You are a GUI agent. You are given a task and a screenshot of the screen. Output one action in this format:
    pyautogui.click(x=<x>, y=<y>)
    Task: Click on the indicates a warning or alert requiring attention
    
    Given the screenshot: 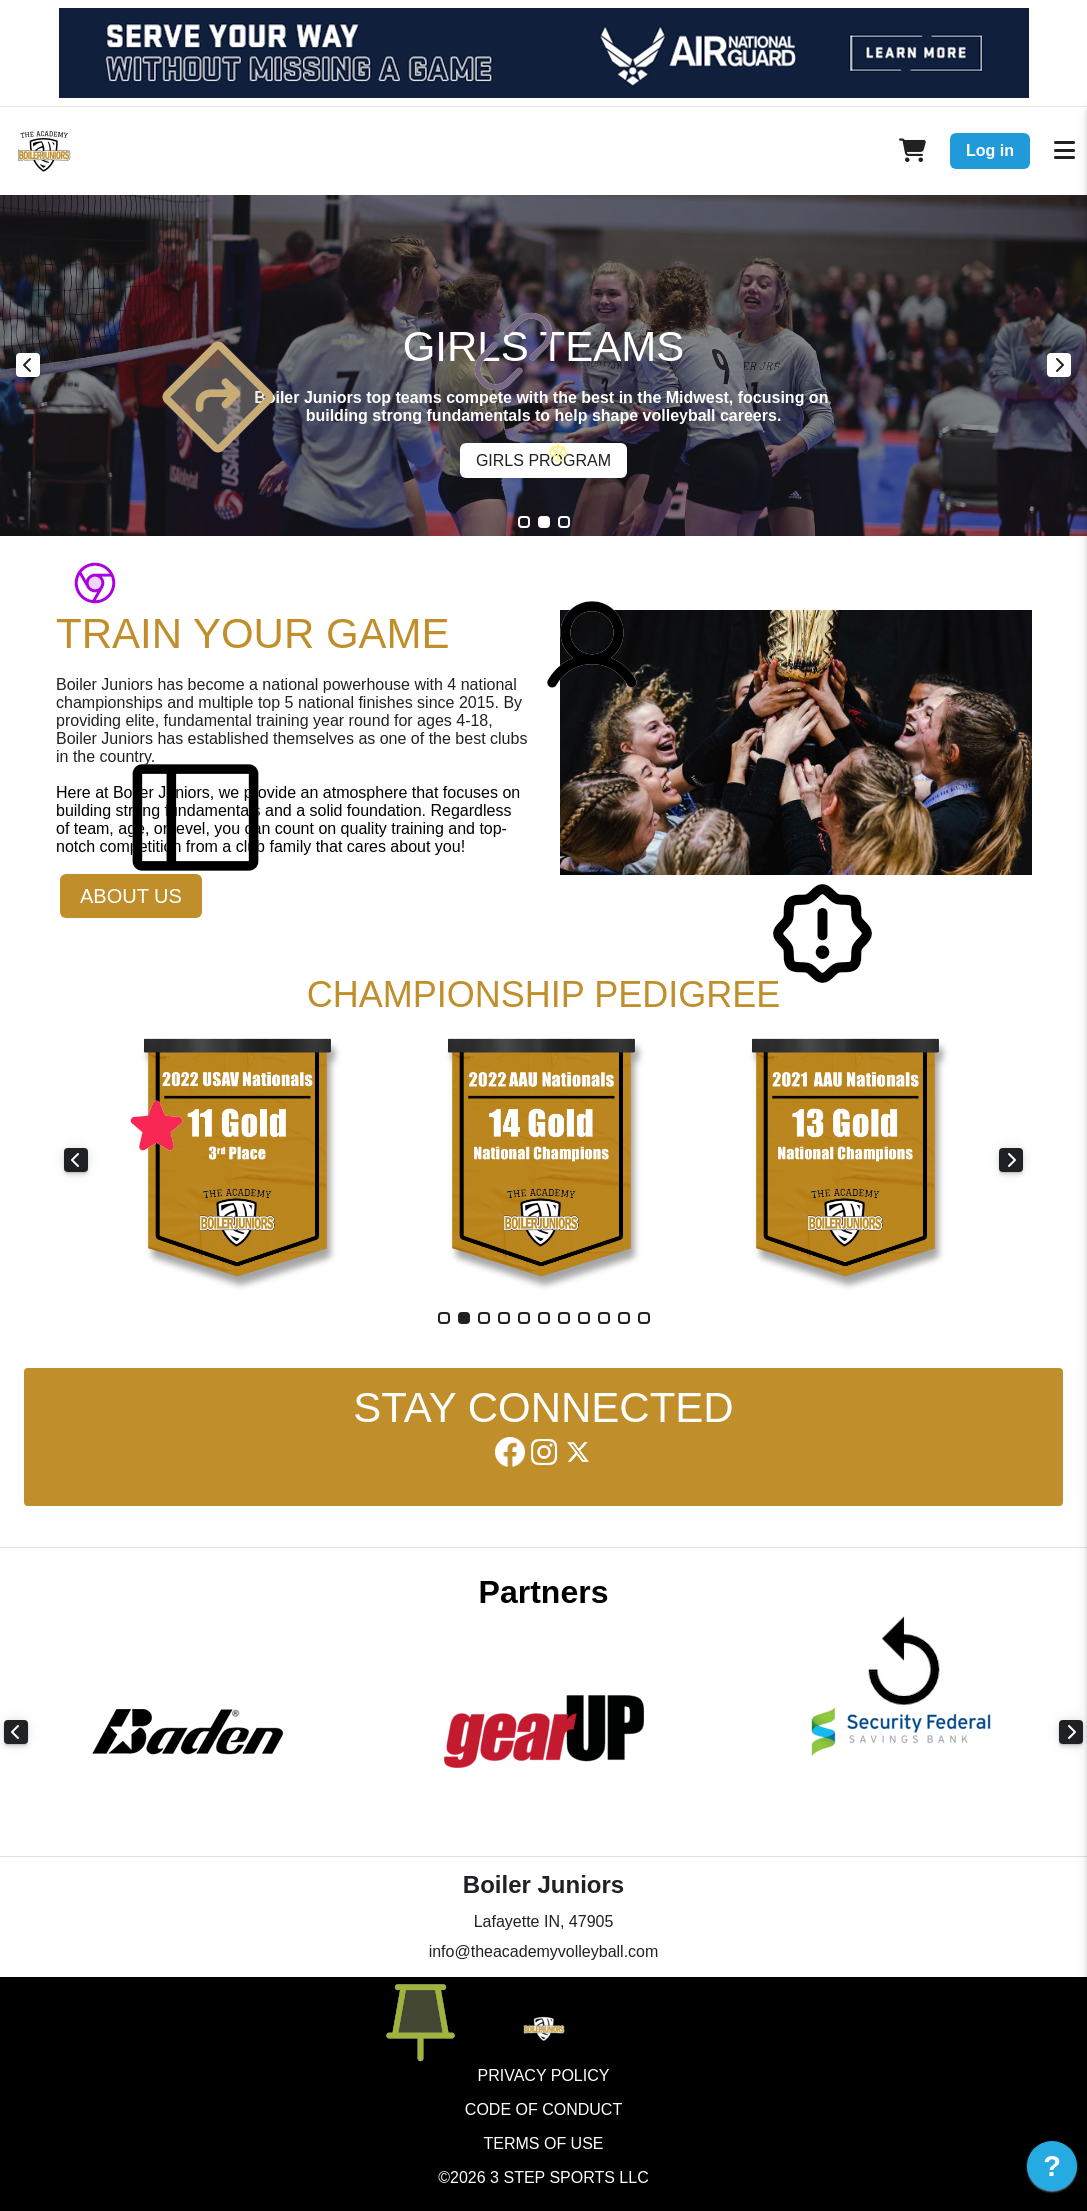 What is the action you would take?
    pyautogui.click(x=822, y=933)
    